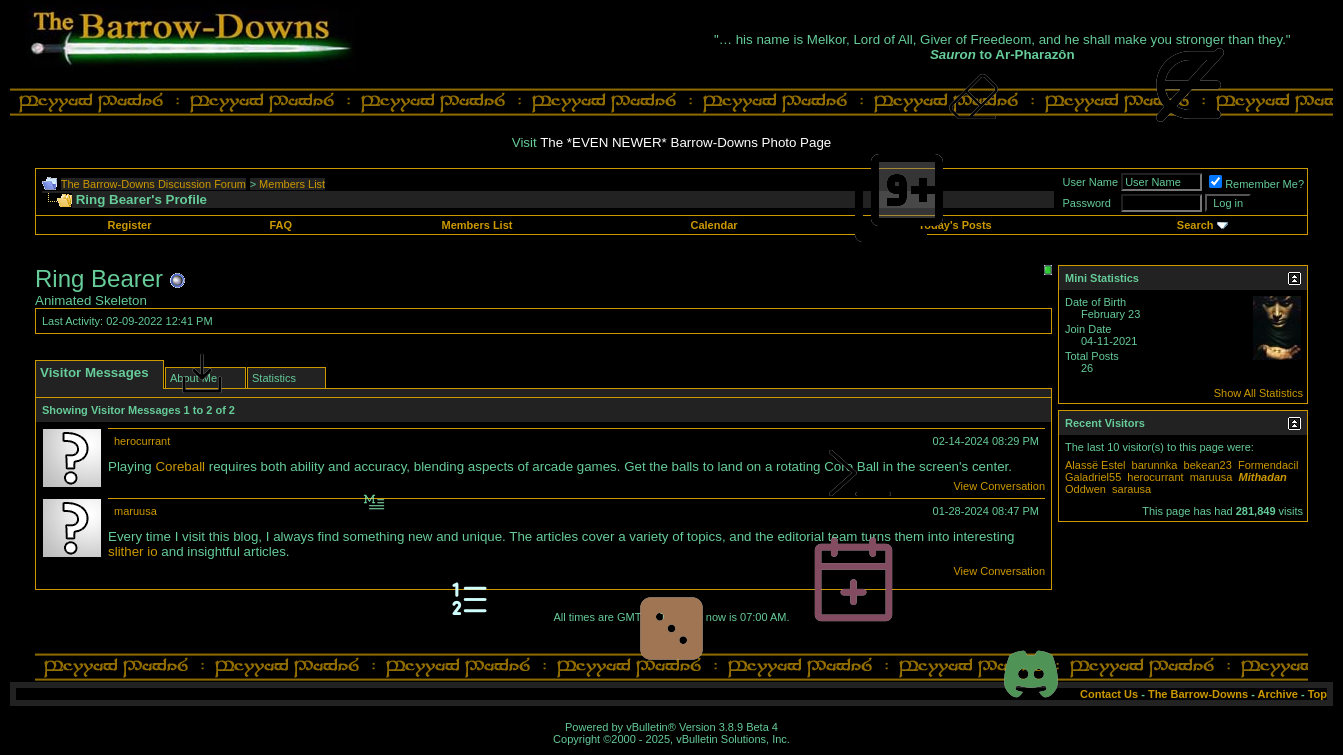 The height and width of the screenshot is (755, 1343). I want to click on indicates 9 or more items in a stack or collection, so click(899, 198).